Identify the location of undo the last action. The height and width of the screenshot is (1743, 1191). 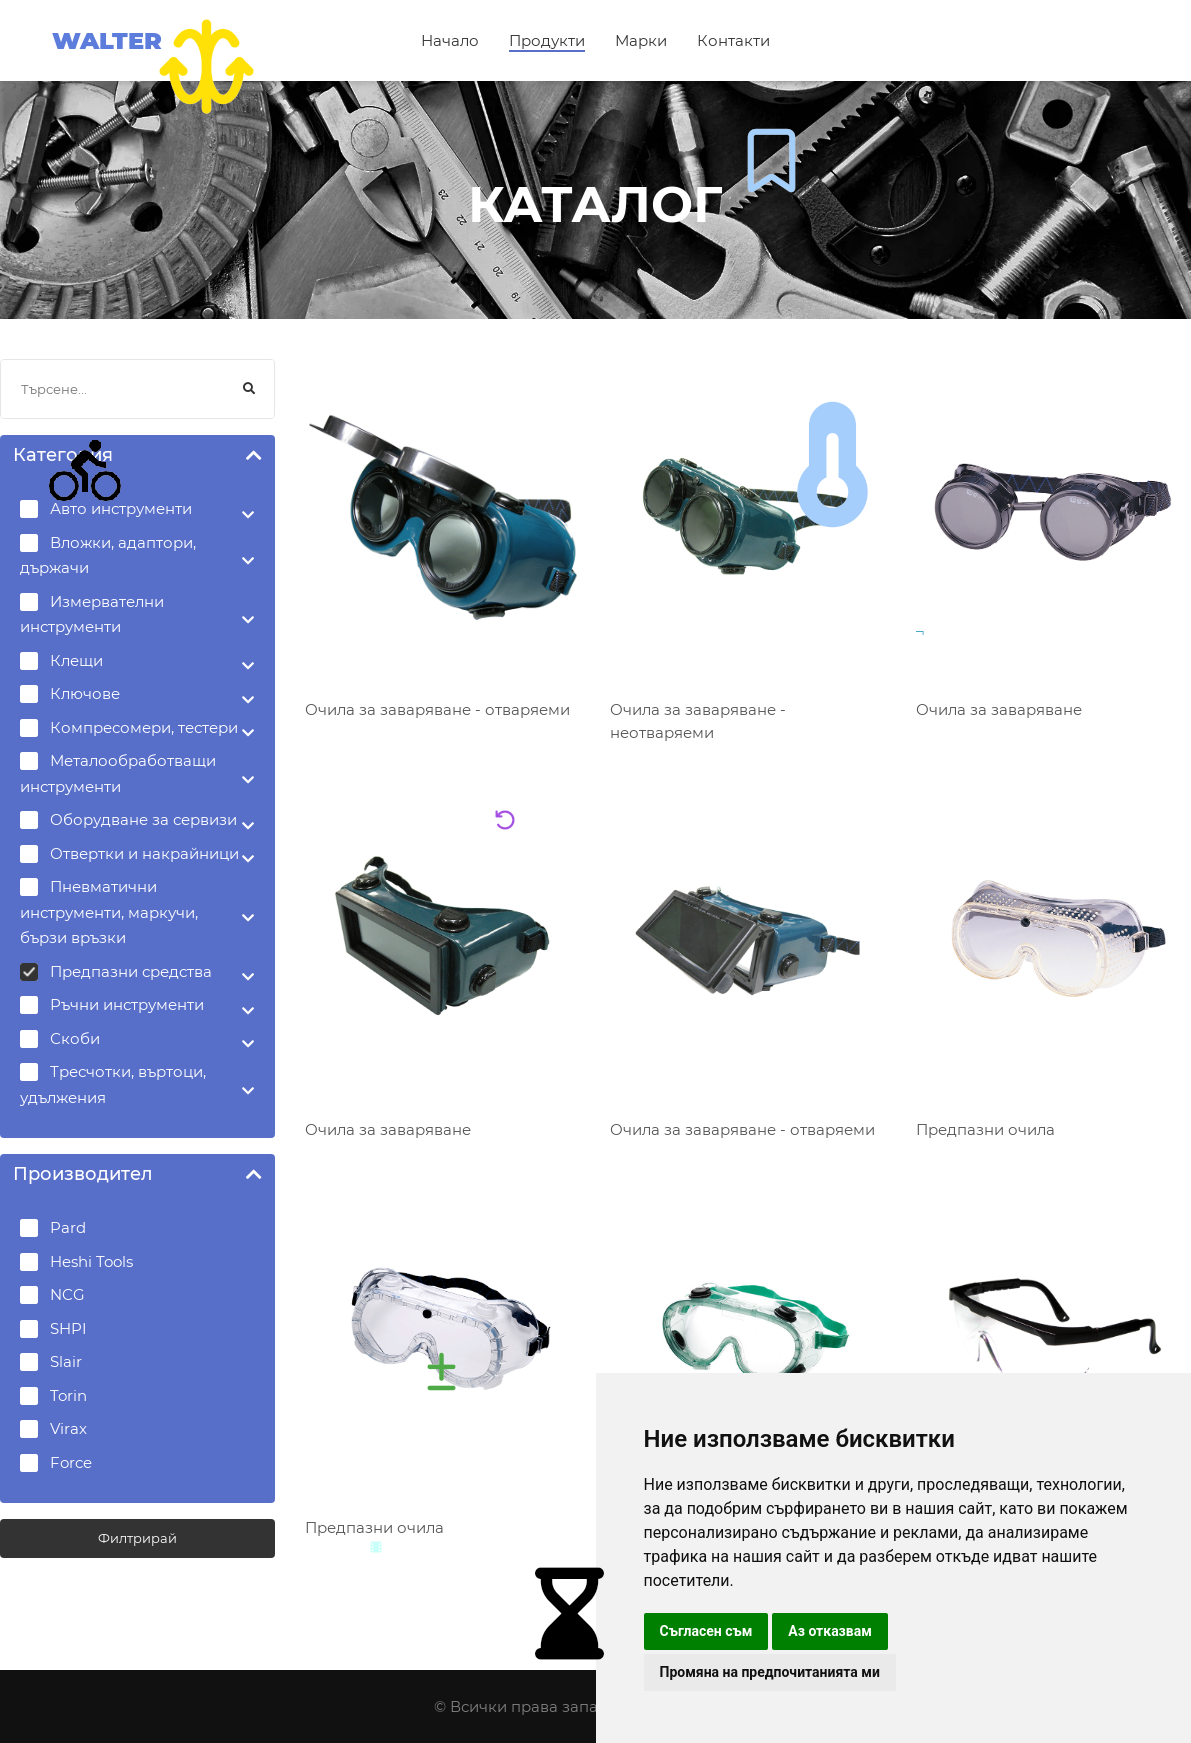
(505, 820).